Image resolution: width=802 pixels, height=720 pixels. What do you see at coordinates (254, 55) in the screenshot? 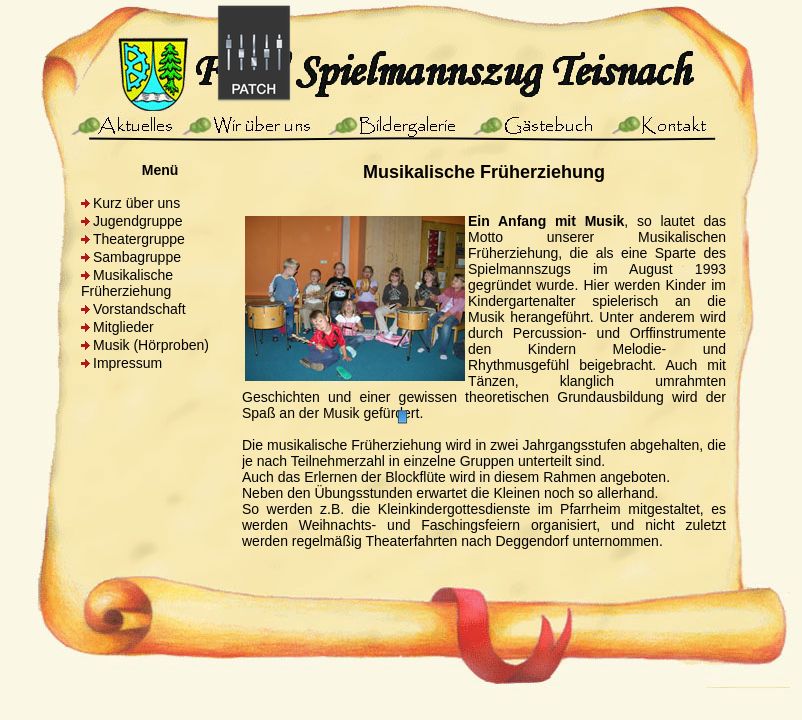
I see `open patch settings in GarageBand` at bounding box center [254, 55].